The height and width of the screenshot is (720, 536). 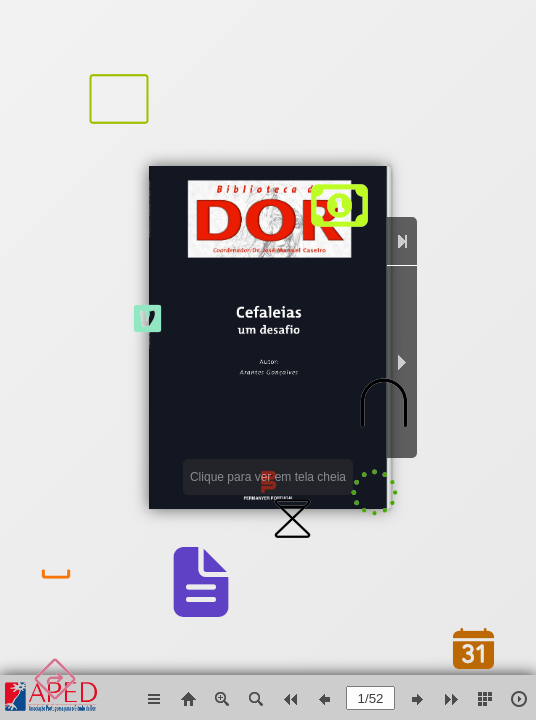 What do you see at coordinates (147, 318) in the screenshot?
I see `open Venmo app` at bounding box center [147, 318].